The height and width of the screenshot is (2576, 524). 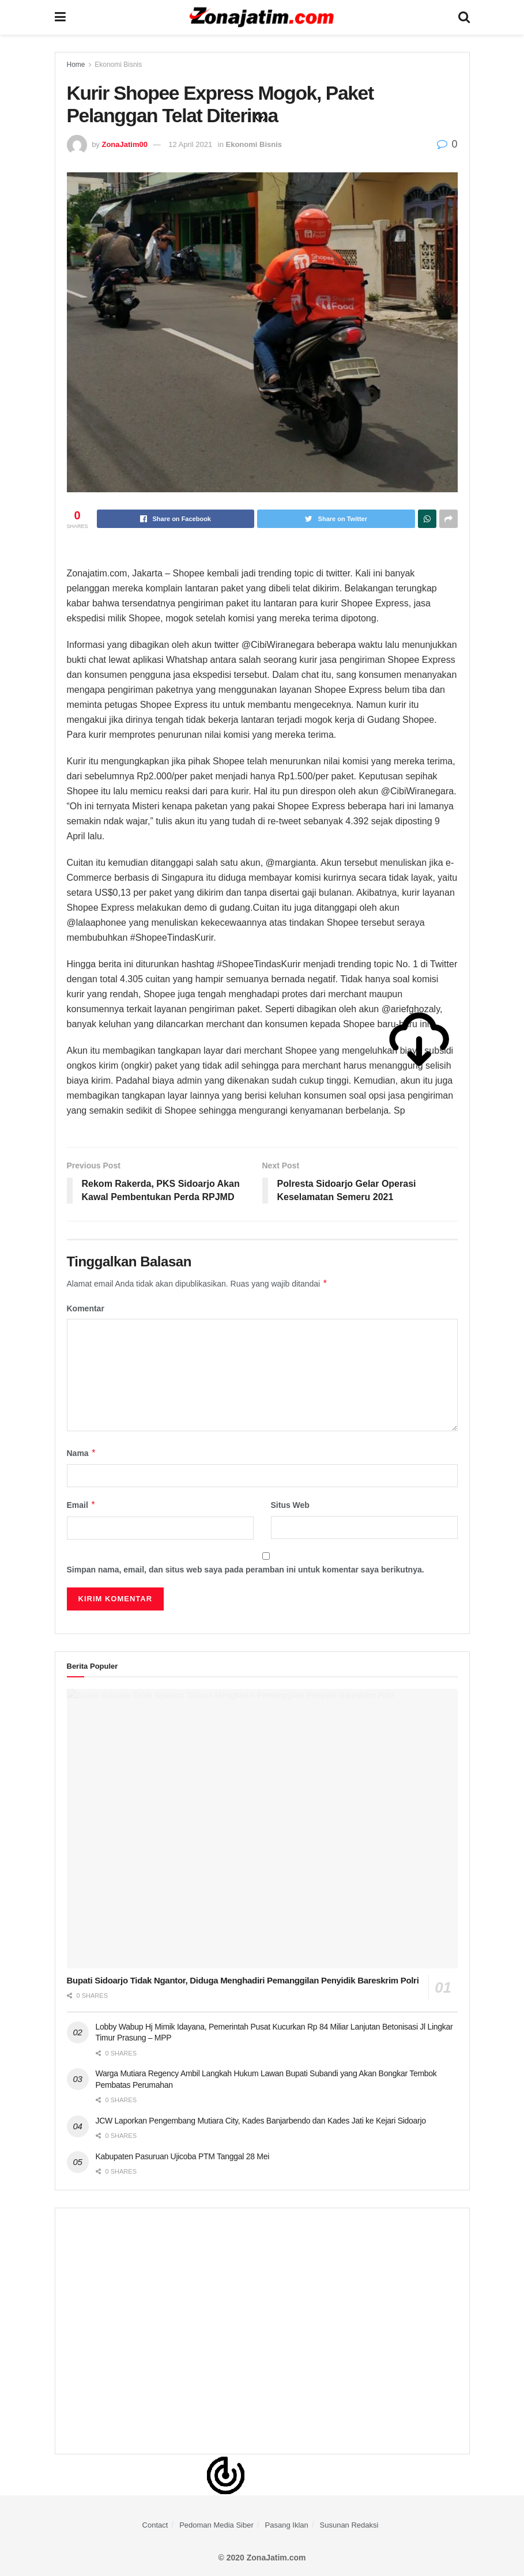 What do you see at coordinates (419, 1039) in the screenshot?
I see `download file from cloud storage` at bounding box center [419, 1039].